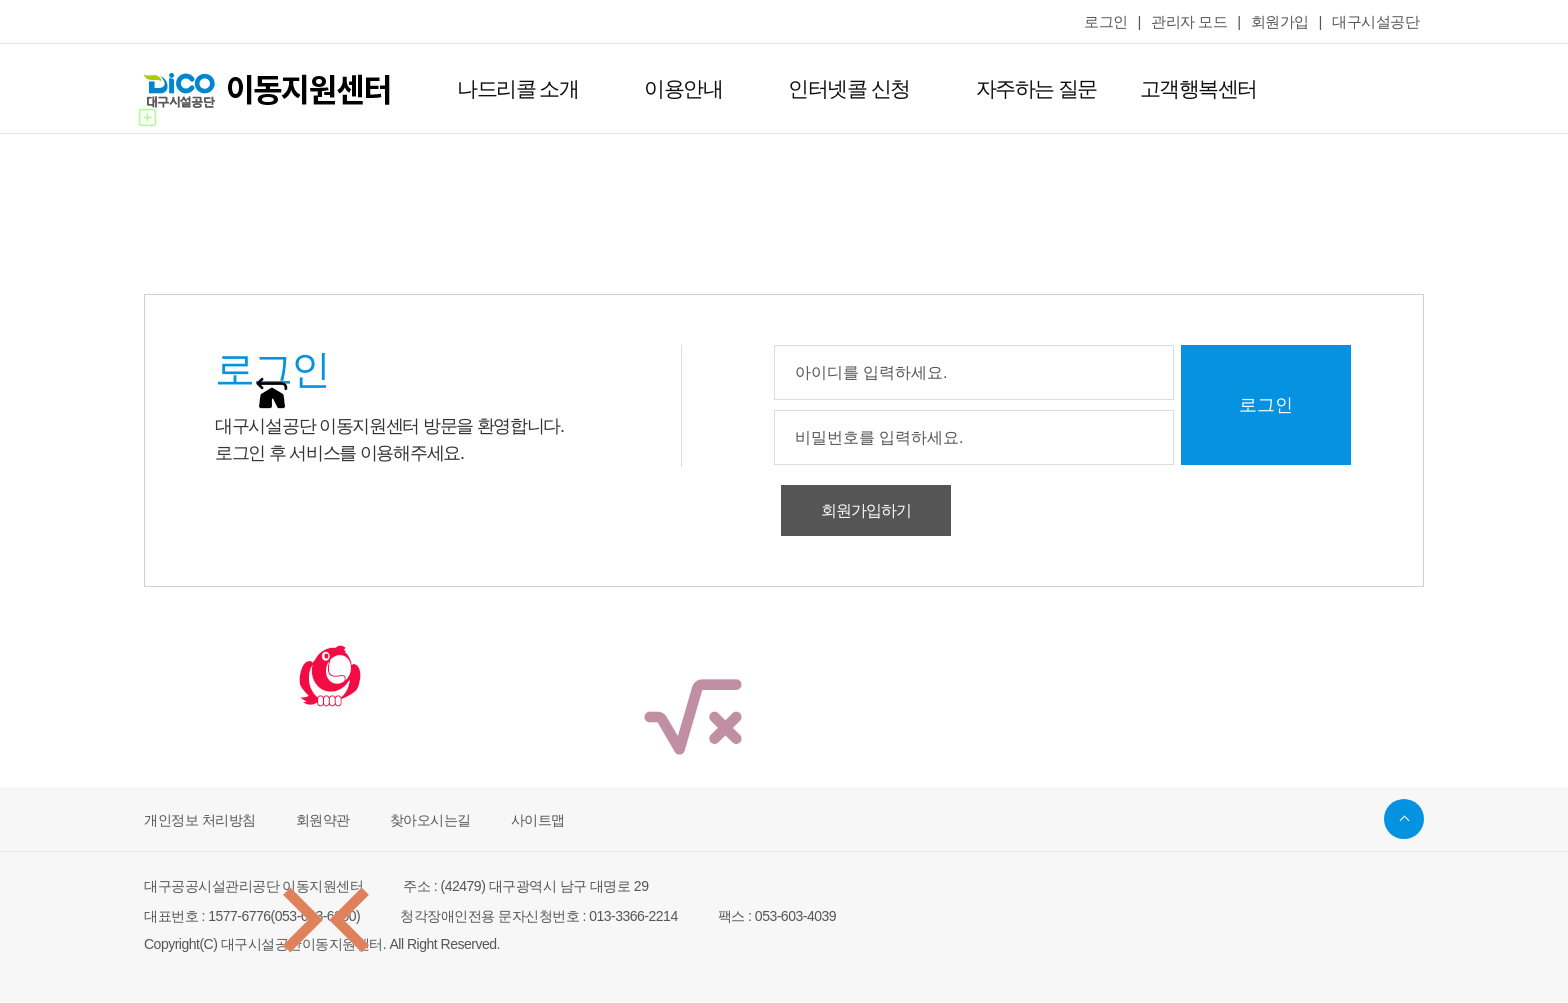 The image size is (1568, 1003). I want to click on return to campsite or base location, so click(272, 393).